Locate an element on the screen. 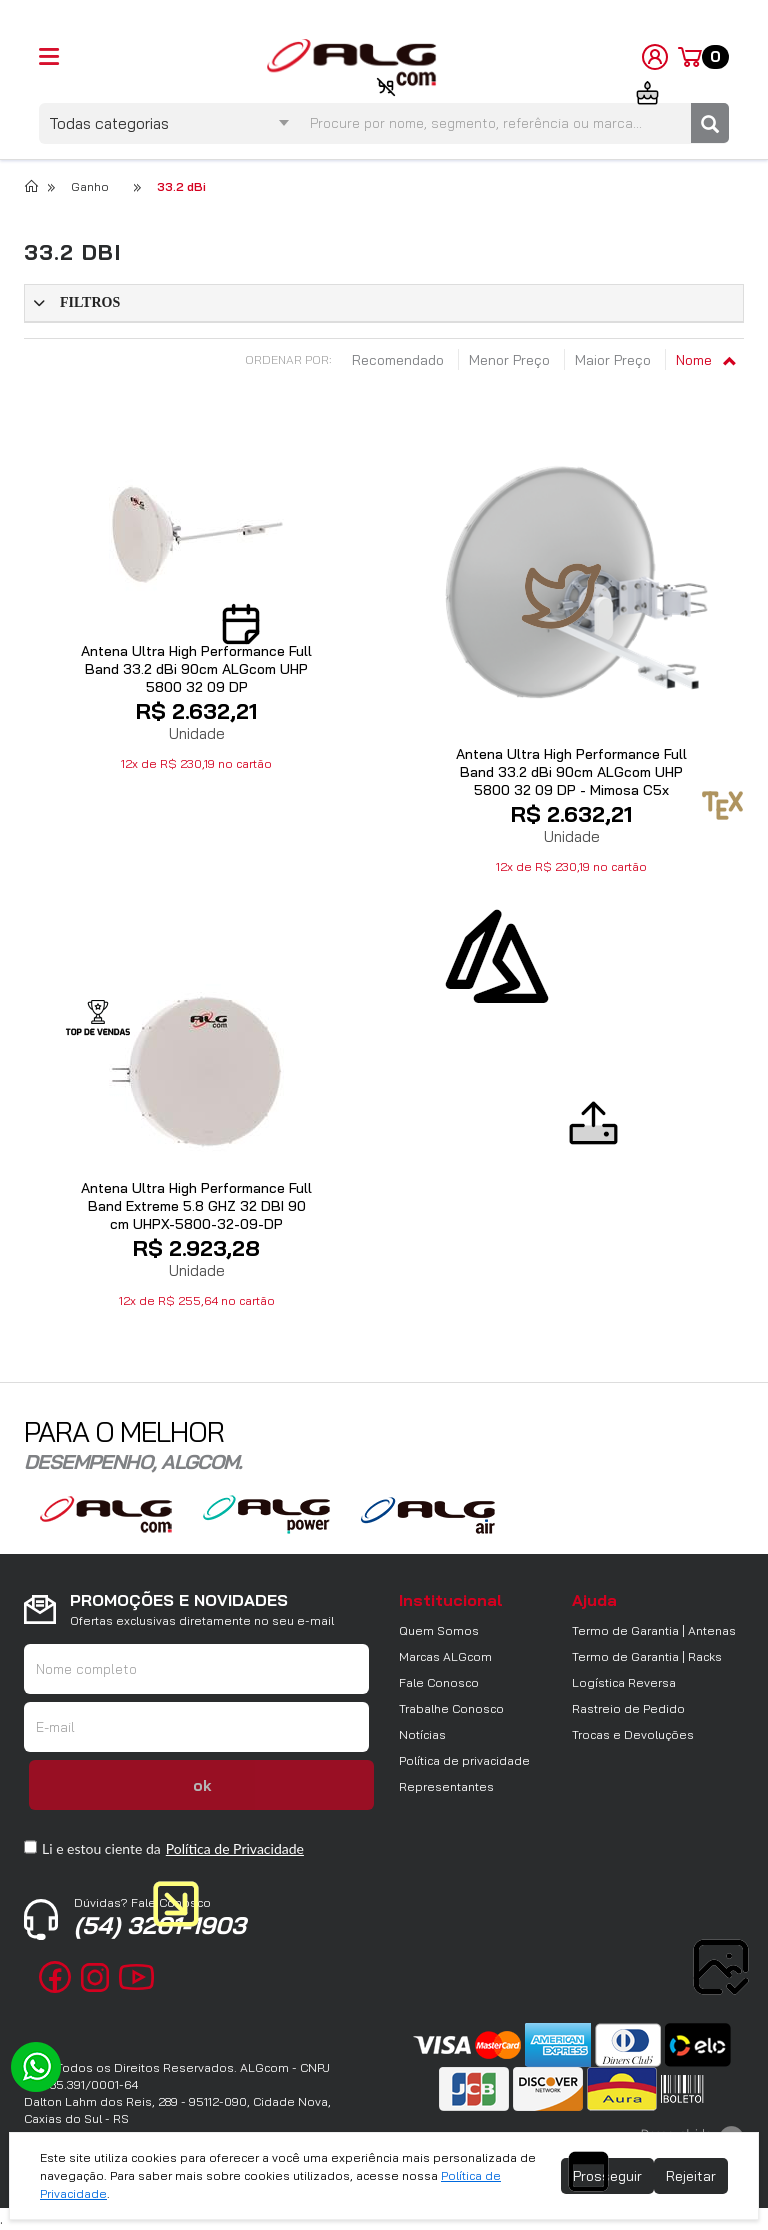 Image resolution: width=768 pixels, height=2230 pixels. upload a file or document is located at coordinates (593, 1125).